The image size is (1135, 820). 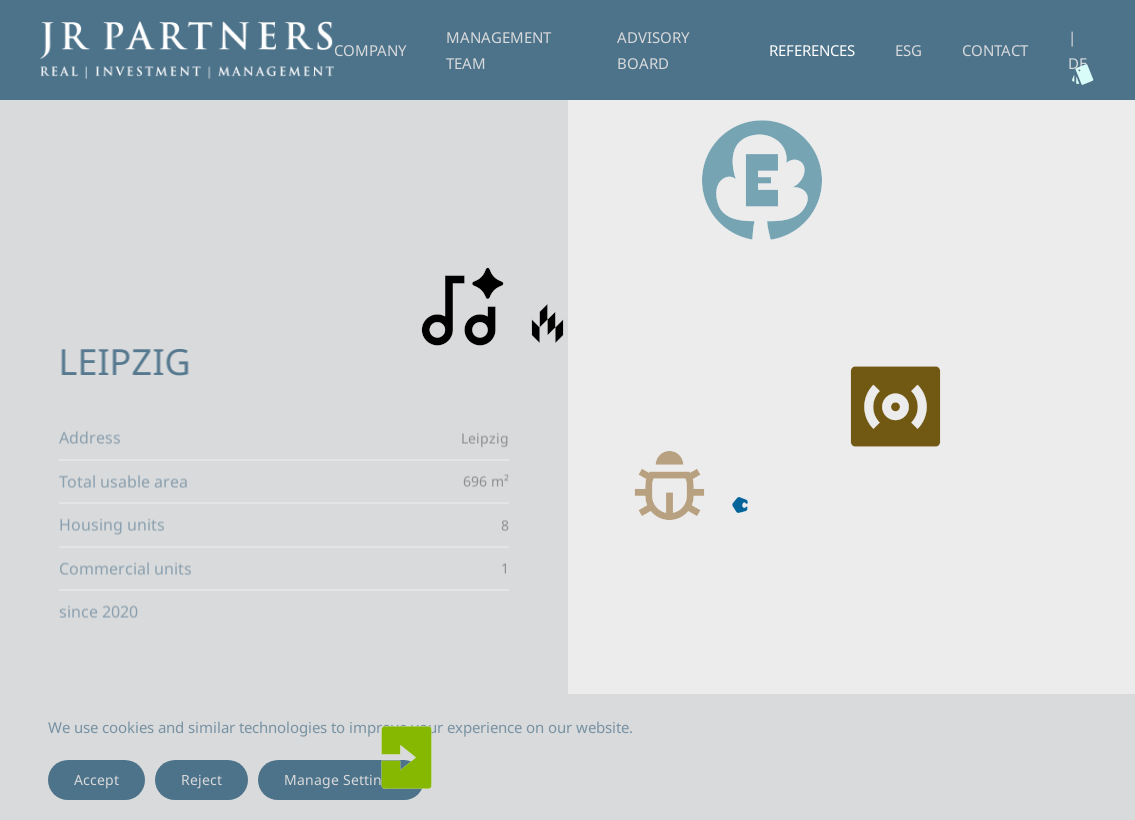 I want to click on report a bug or issue, so click(x=669, y=485).